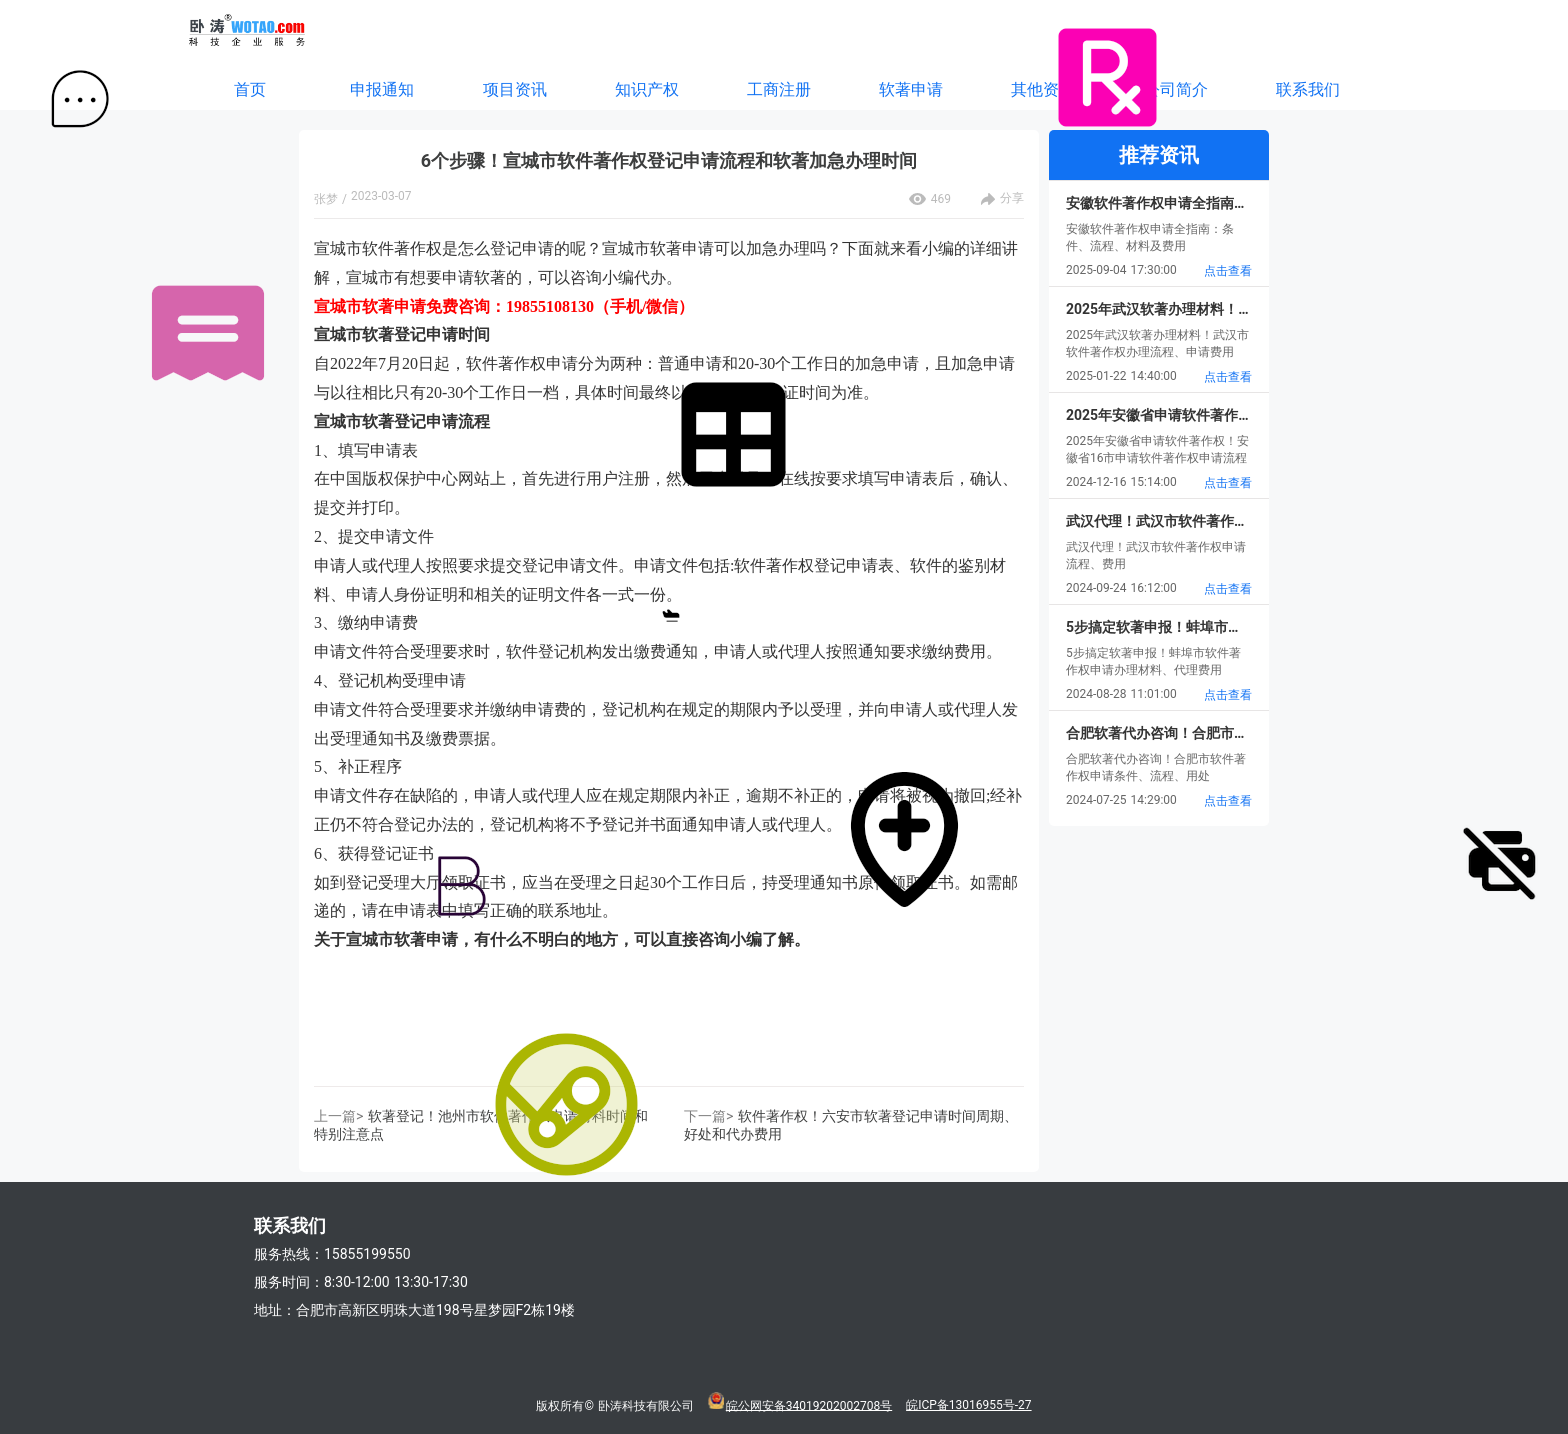  Describe the element at coordinates (566, 1104) in the screenshot. I see `open Steam application` at that location.